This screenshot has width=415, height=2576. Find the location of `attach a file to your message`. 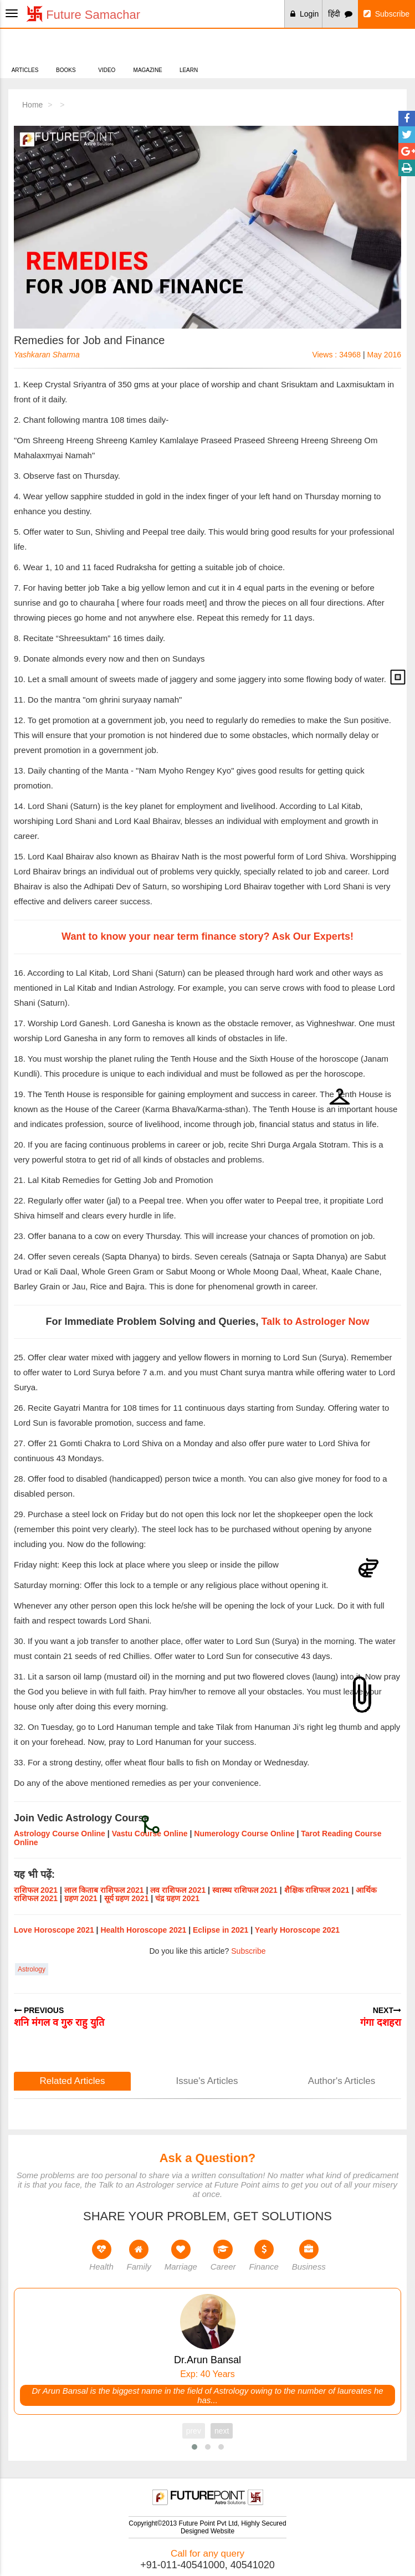

attach a file to your message is located at coordinates (361, 1694).